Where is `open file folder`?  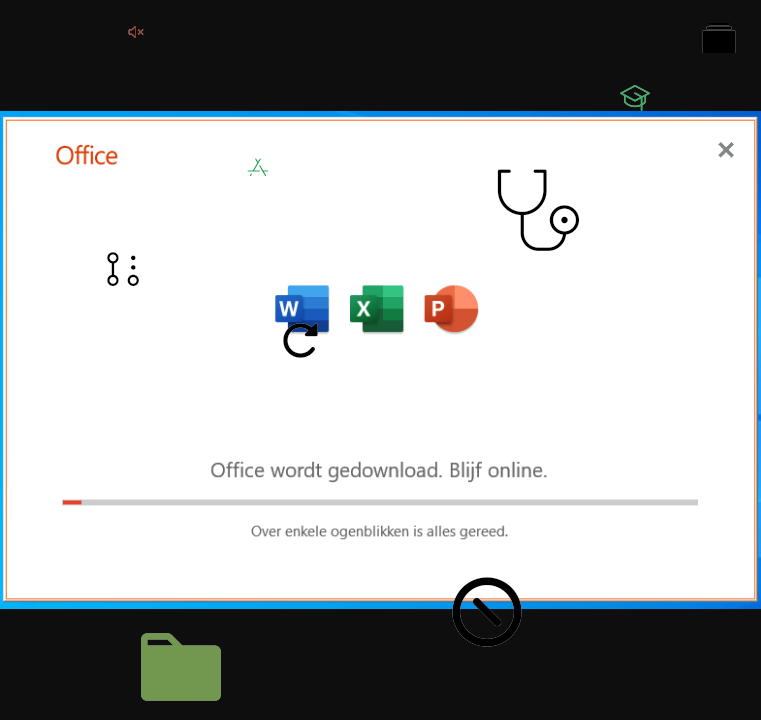
open file folder is located at coordinates (181, 667).